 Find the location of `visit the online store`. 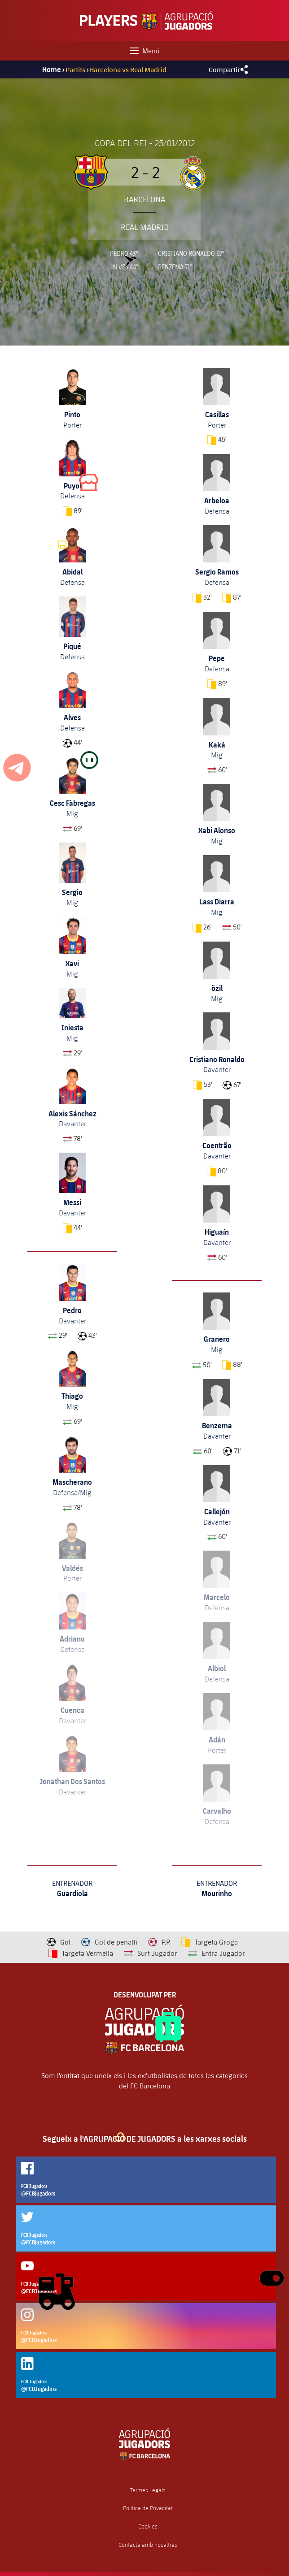

visit the online store is located at coordinates (88, 482).